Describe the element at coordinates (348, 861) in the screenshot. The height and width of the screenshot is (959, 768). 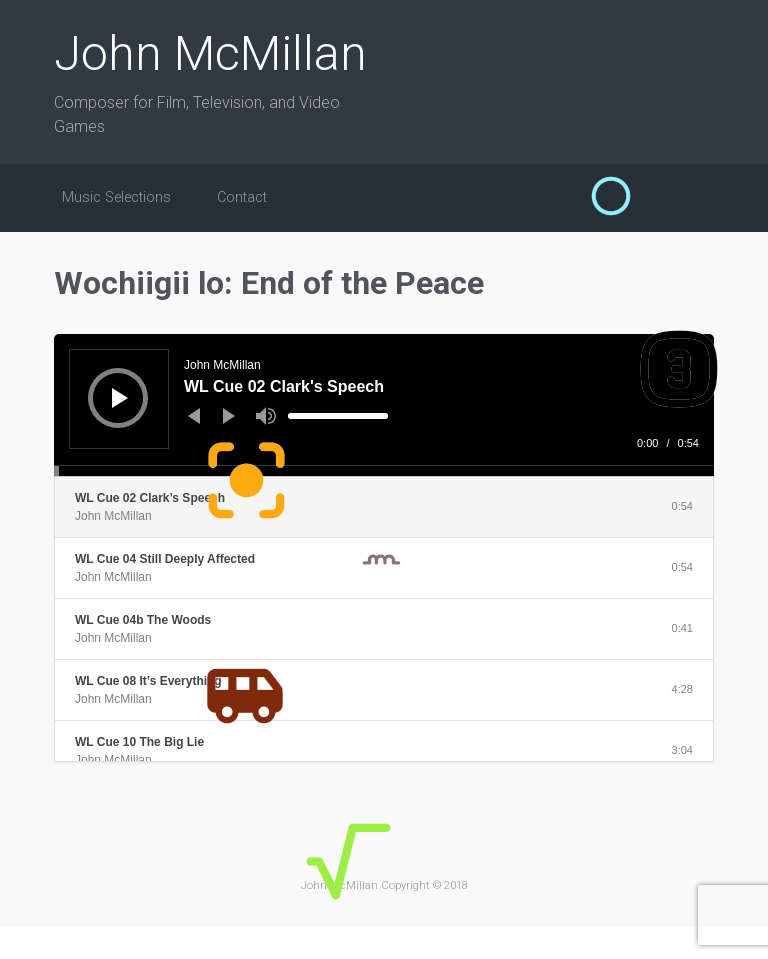
I see `access square root or radical function in calculator` at that location.